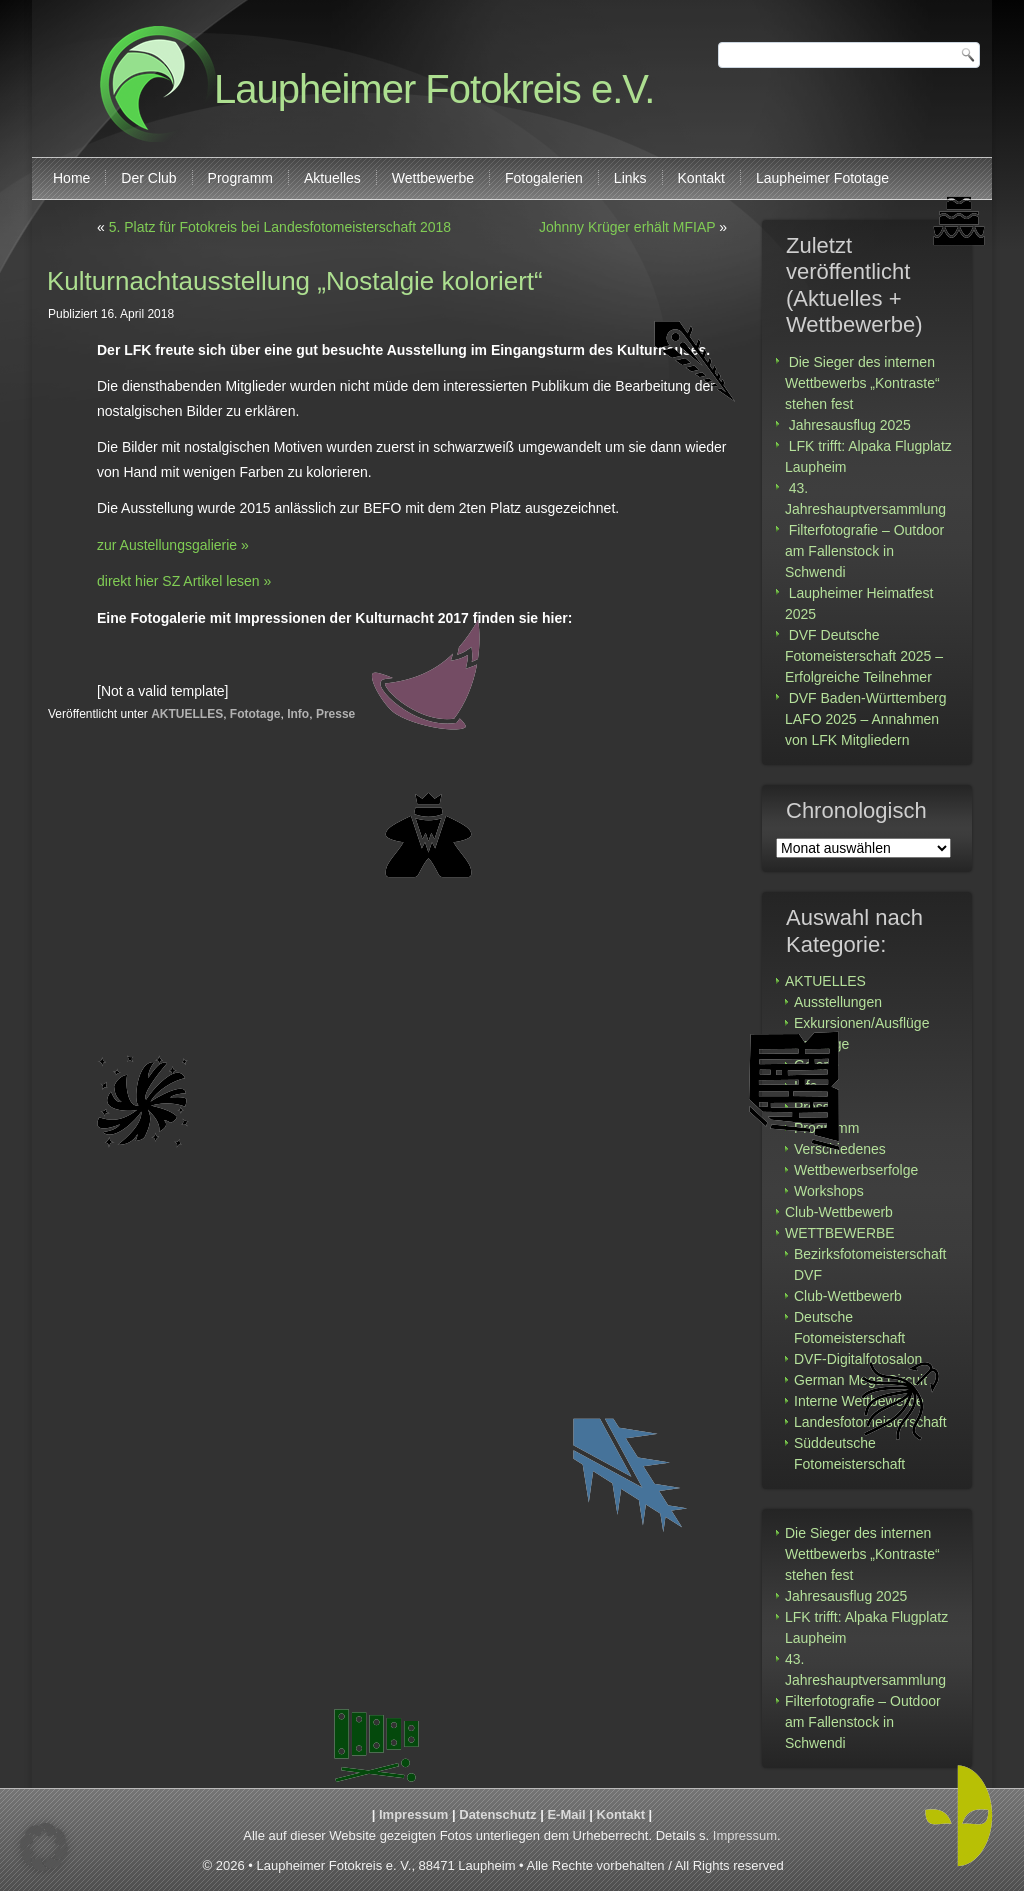 The height and width of the screenshot is (1891, 1024). Describe the element at coordinates (959, 218) in the screenshot. I see `view cake or bakery options` at that location.